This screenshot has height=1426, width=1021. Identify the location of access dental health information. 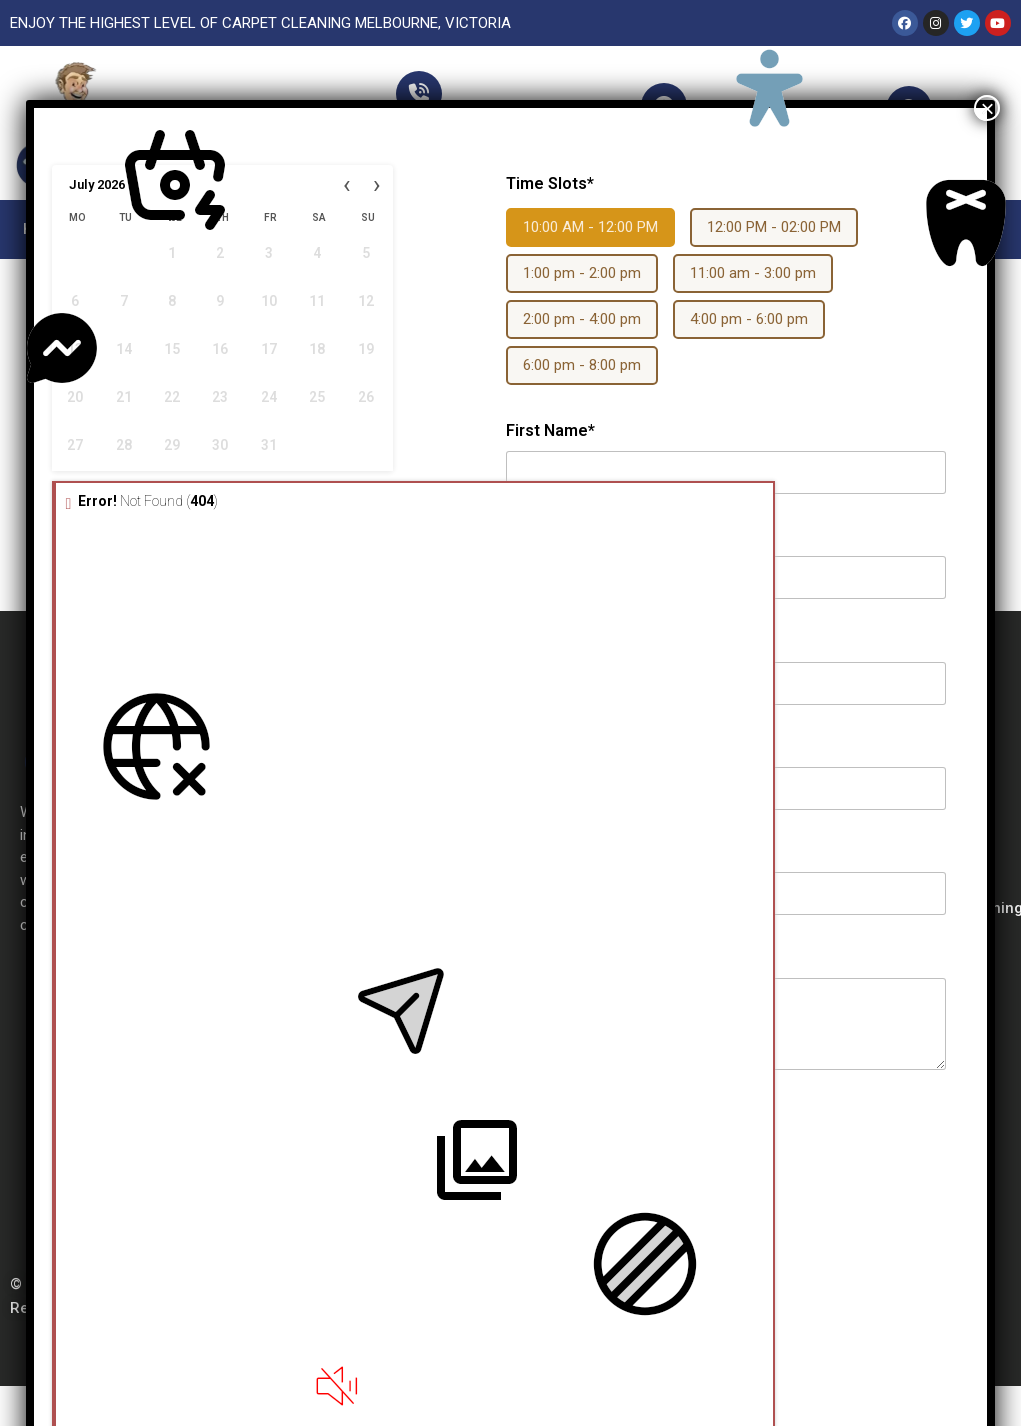
(966, 223).